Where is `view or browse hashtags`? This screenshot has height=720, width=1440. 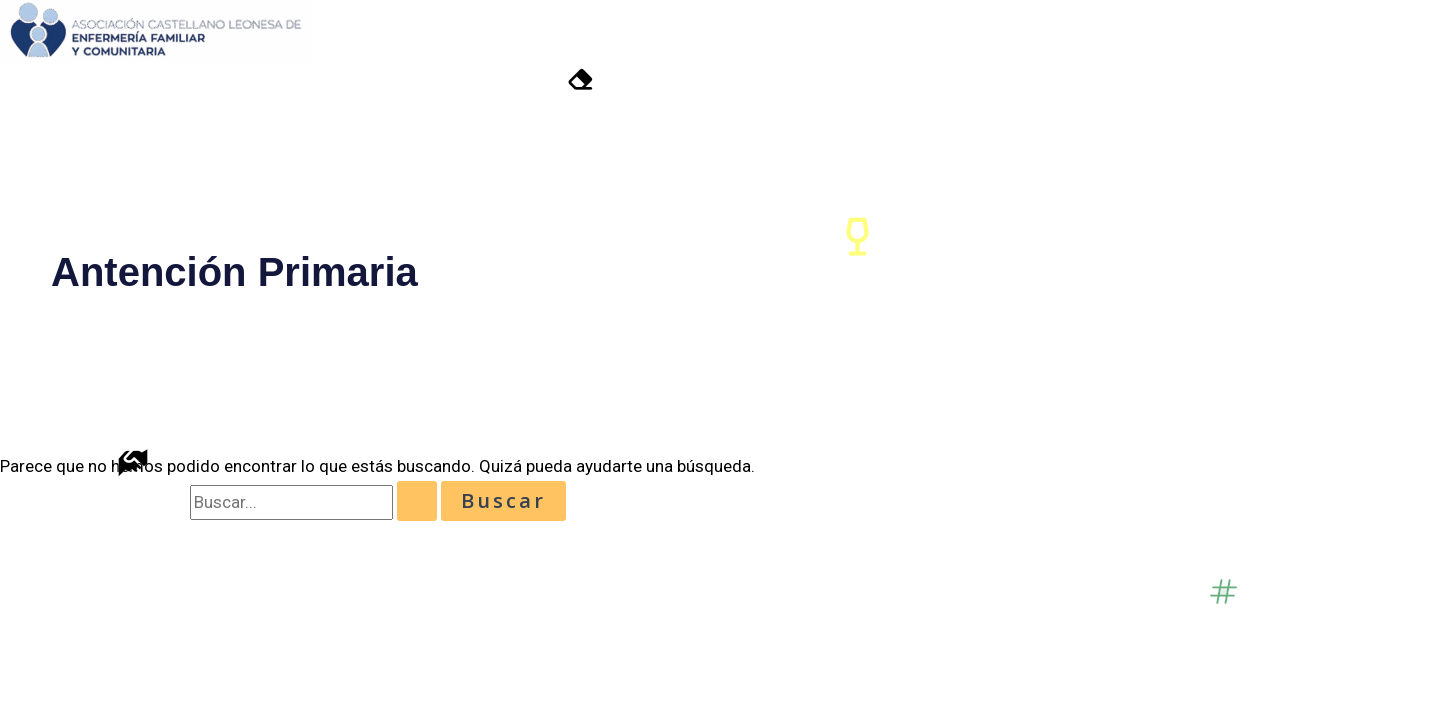
view or browse hashtags is located at coordinates (1223, 591).